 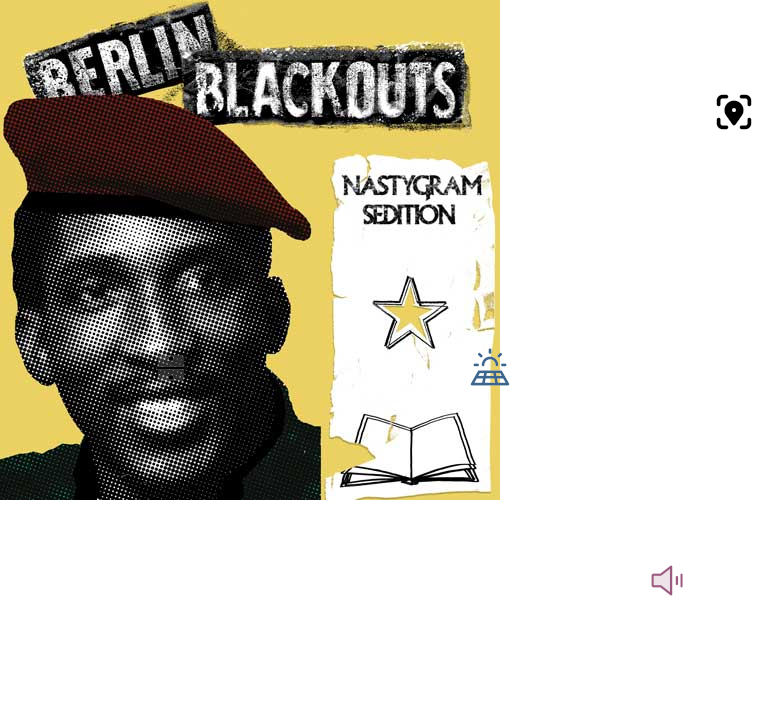 What do you see at coordinates (666, 580) in the screenshot?
I see `volume set to high` at bounding box center [666, 580].